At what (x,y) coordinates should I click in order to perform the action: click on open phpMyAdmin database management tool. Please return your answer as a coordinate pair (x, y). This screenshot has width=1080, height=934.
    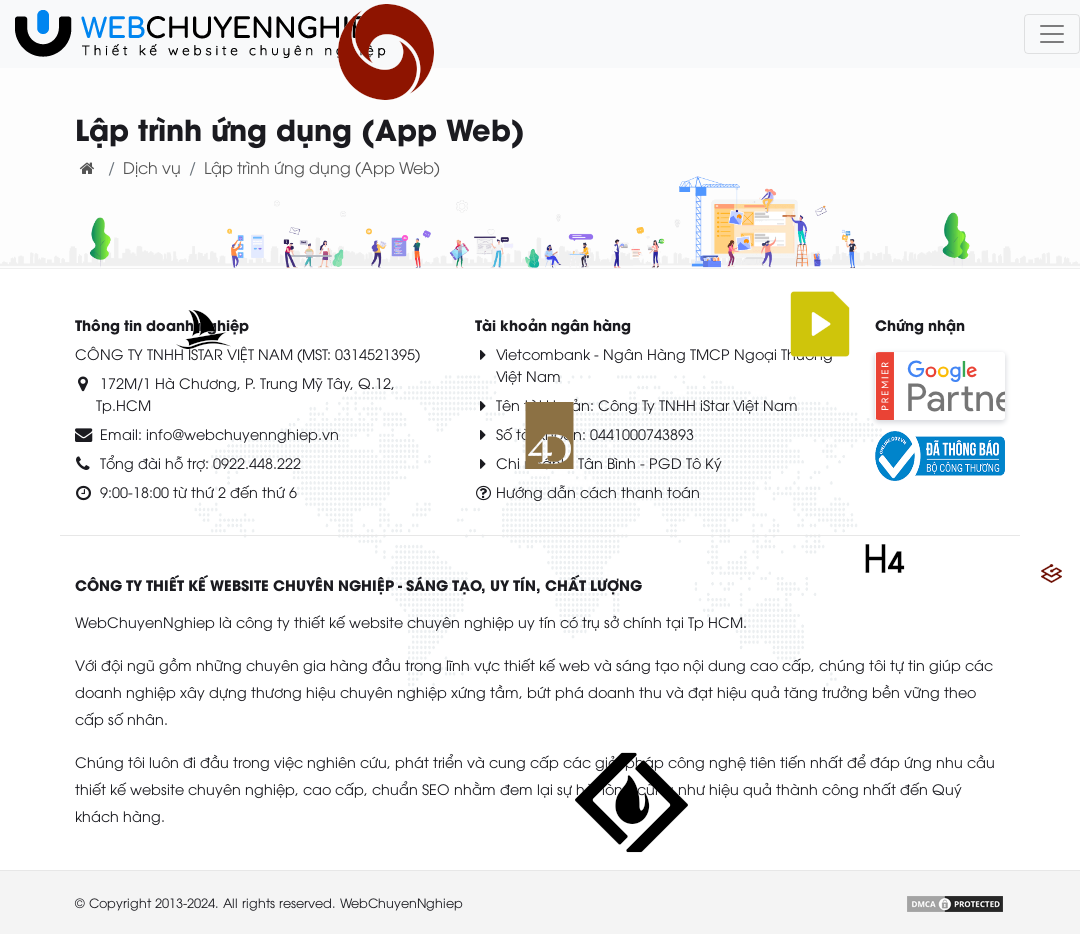
    Looking at the image, I should click on (203, 329).